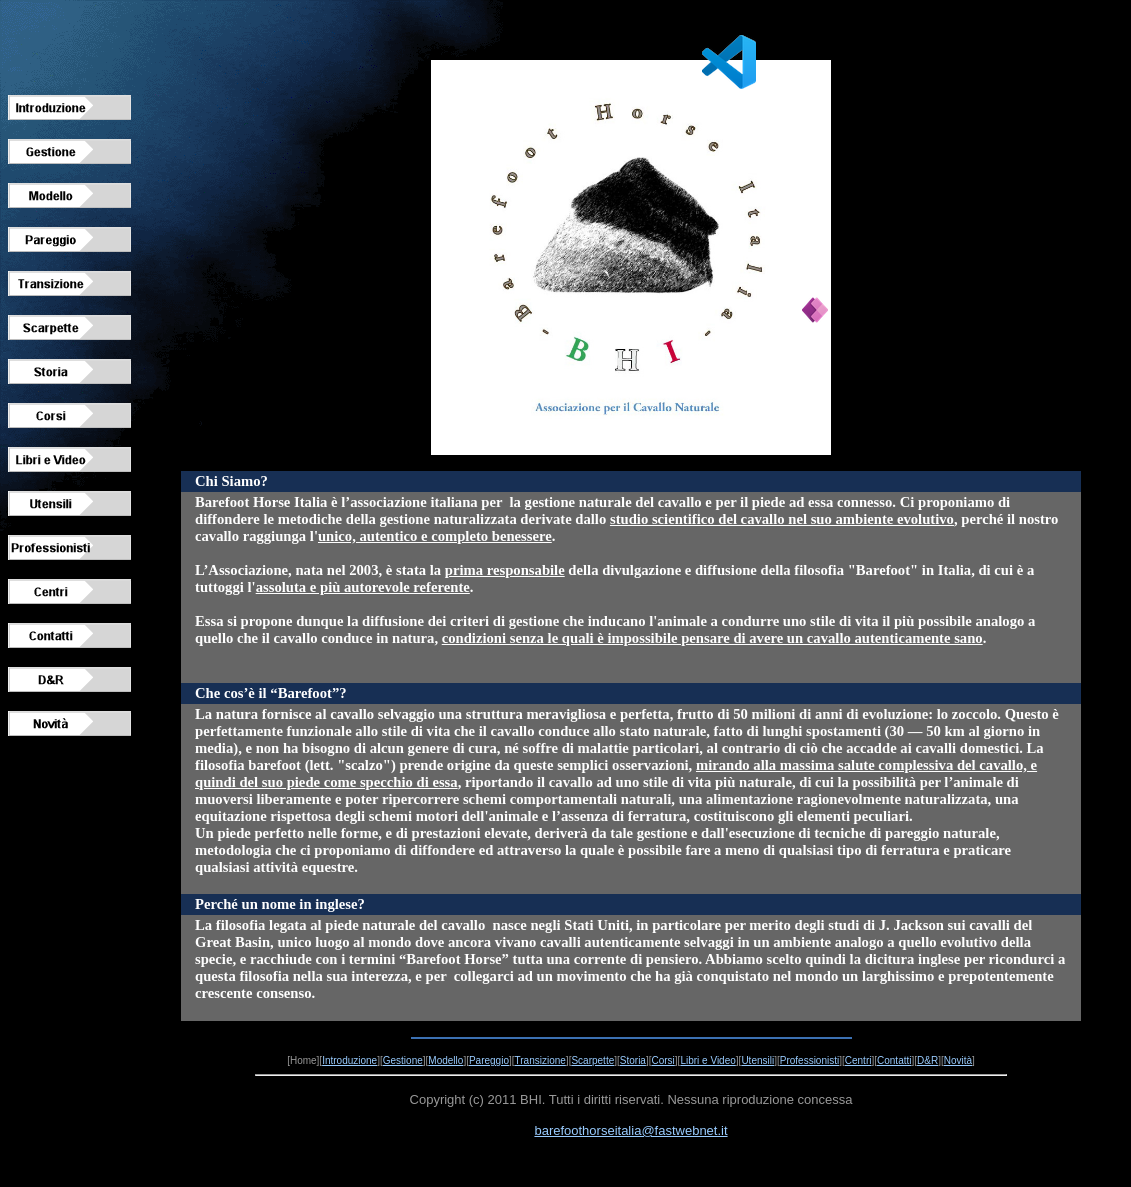 This screenshot has height=1187, width=1131. Describe the element at coordinates (815, 310) in the screenshot. I see `open Microsoft Power Apps` at that location.